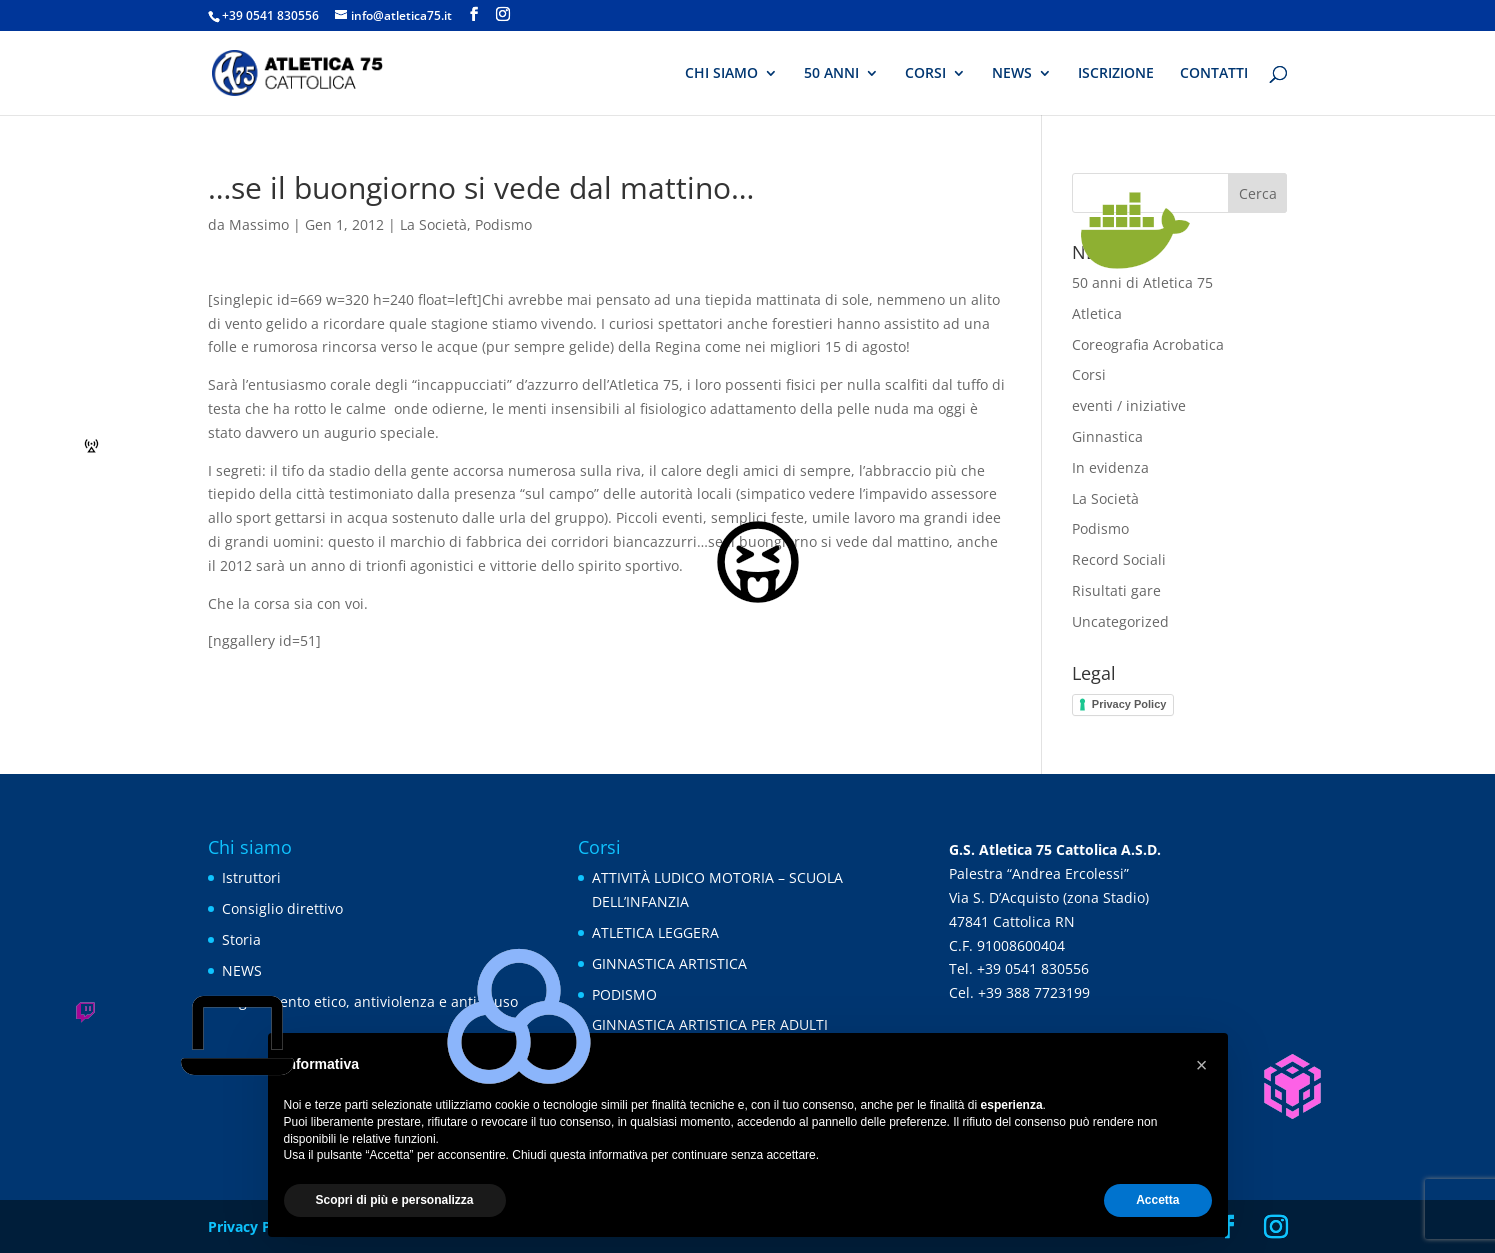 This screenshot has width=1495, height=1253. I want to click on bnb chain logo, so click(1292, 1086).